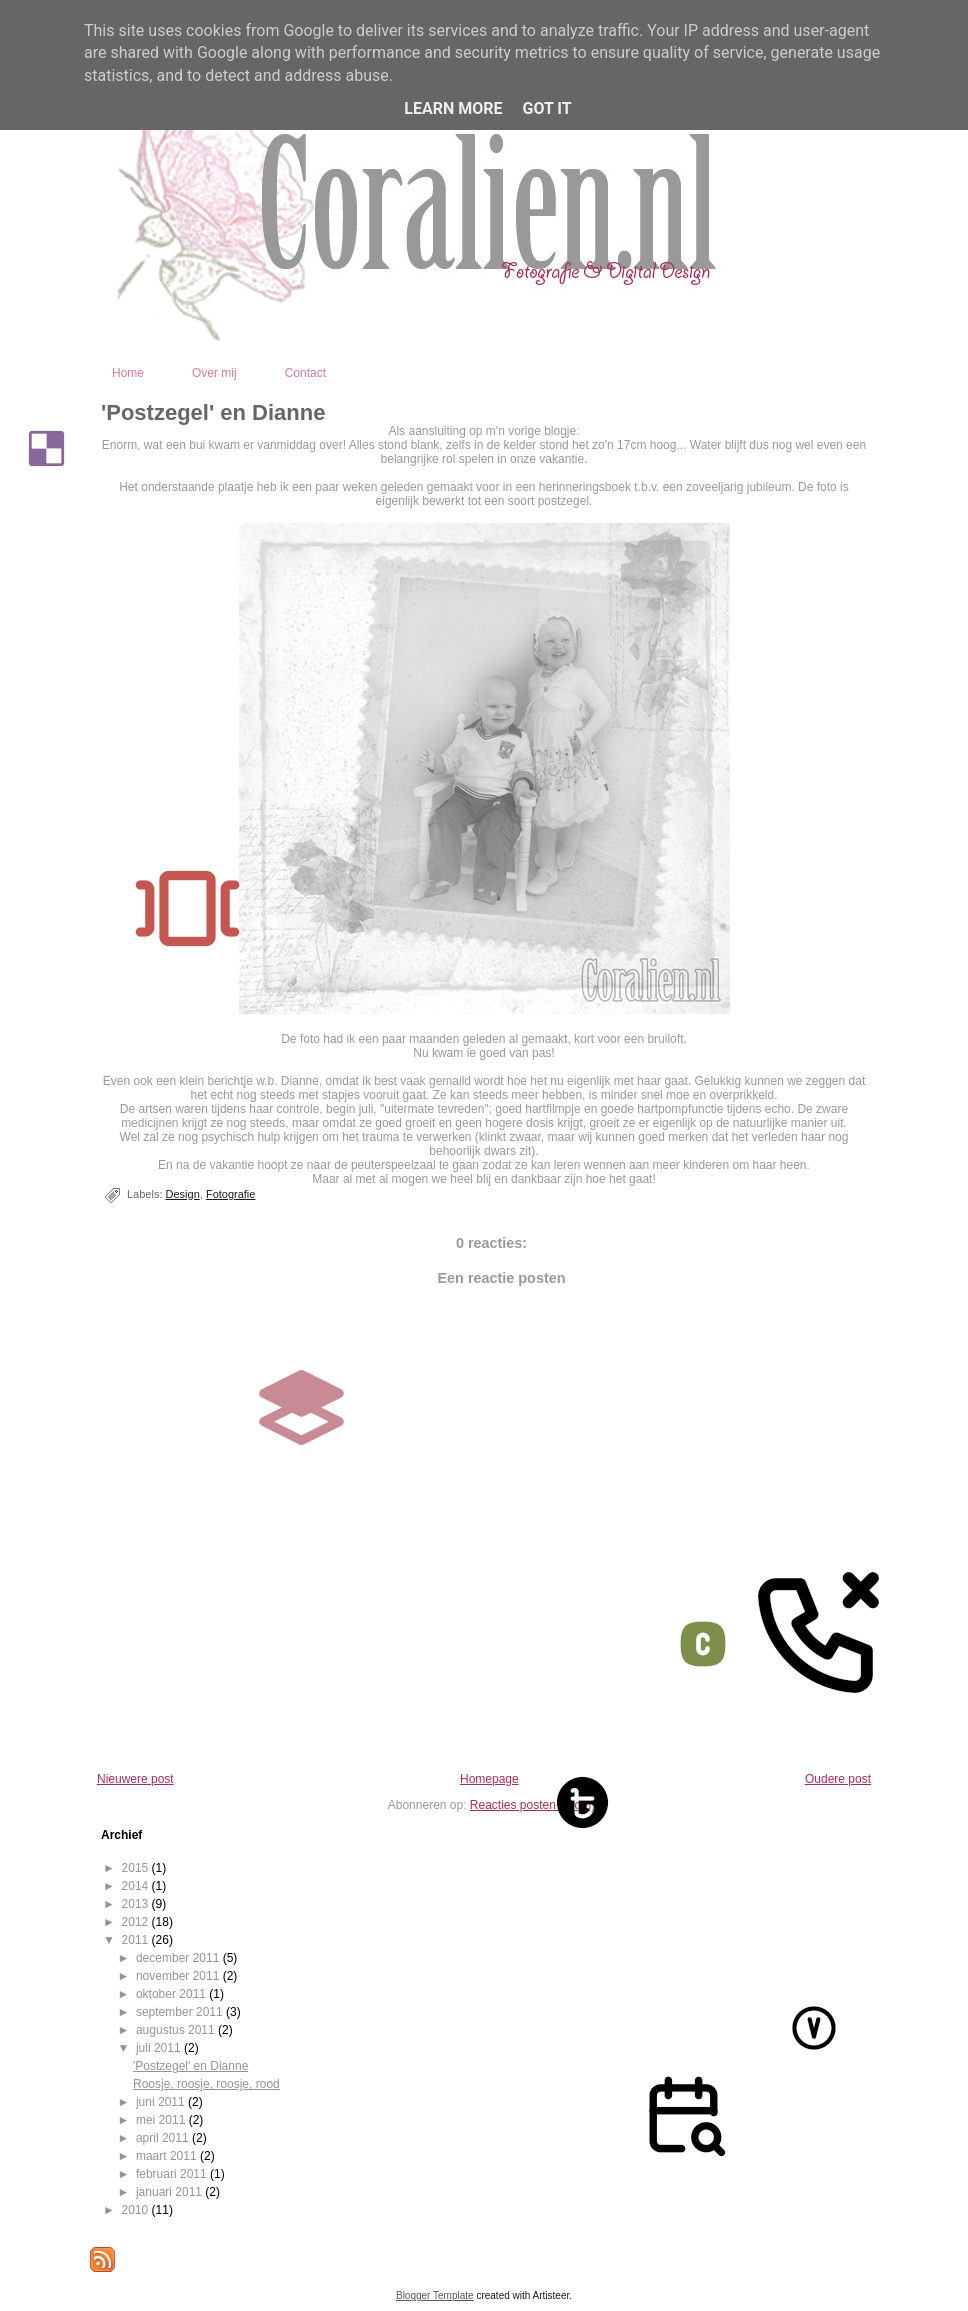 The height and width of the screenshot is (2311, 968). I want to click on indicates bangladeshi taka currency, so click(582, 1802).